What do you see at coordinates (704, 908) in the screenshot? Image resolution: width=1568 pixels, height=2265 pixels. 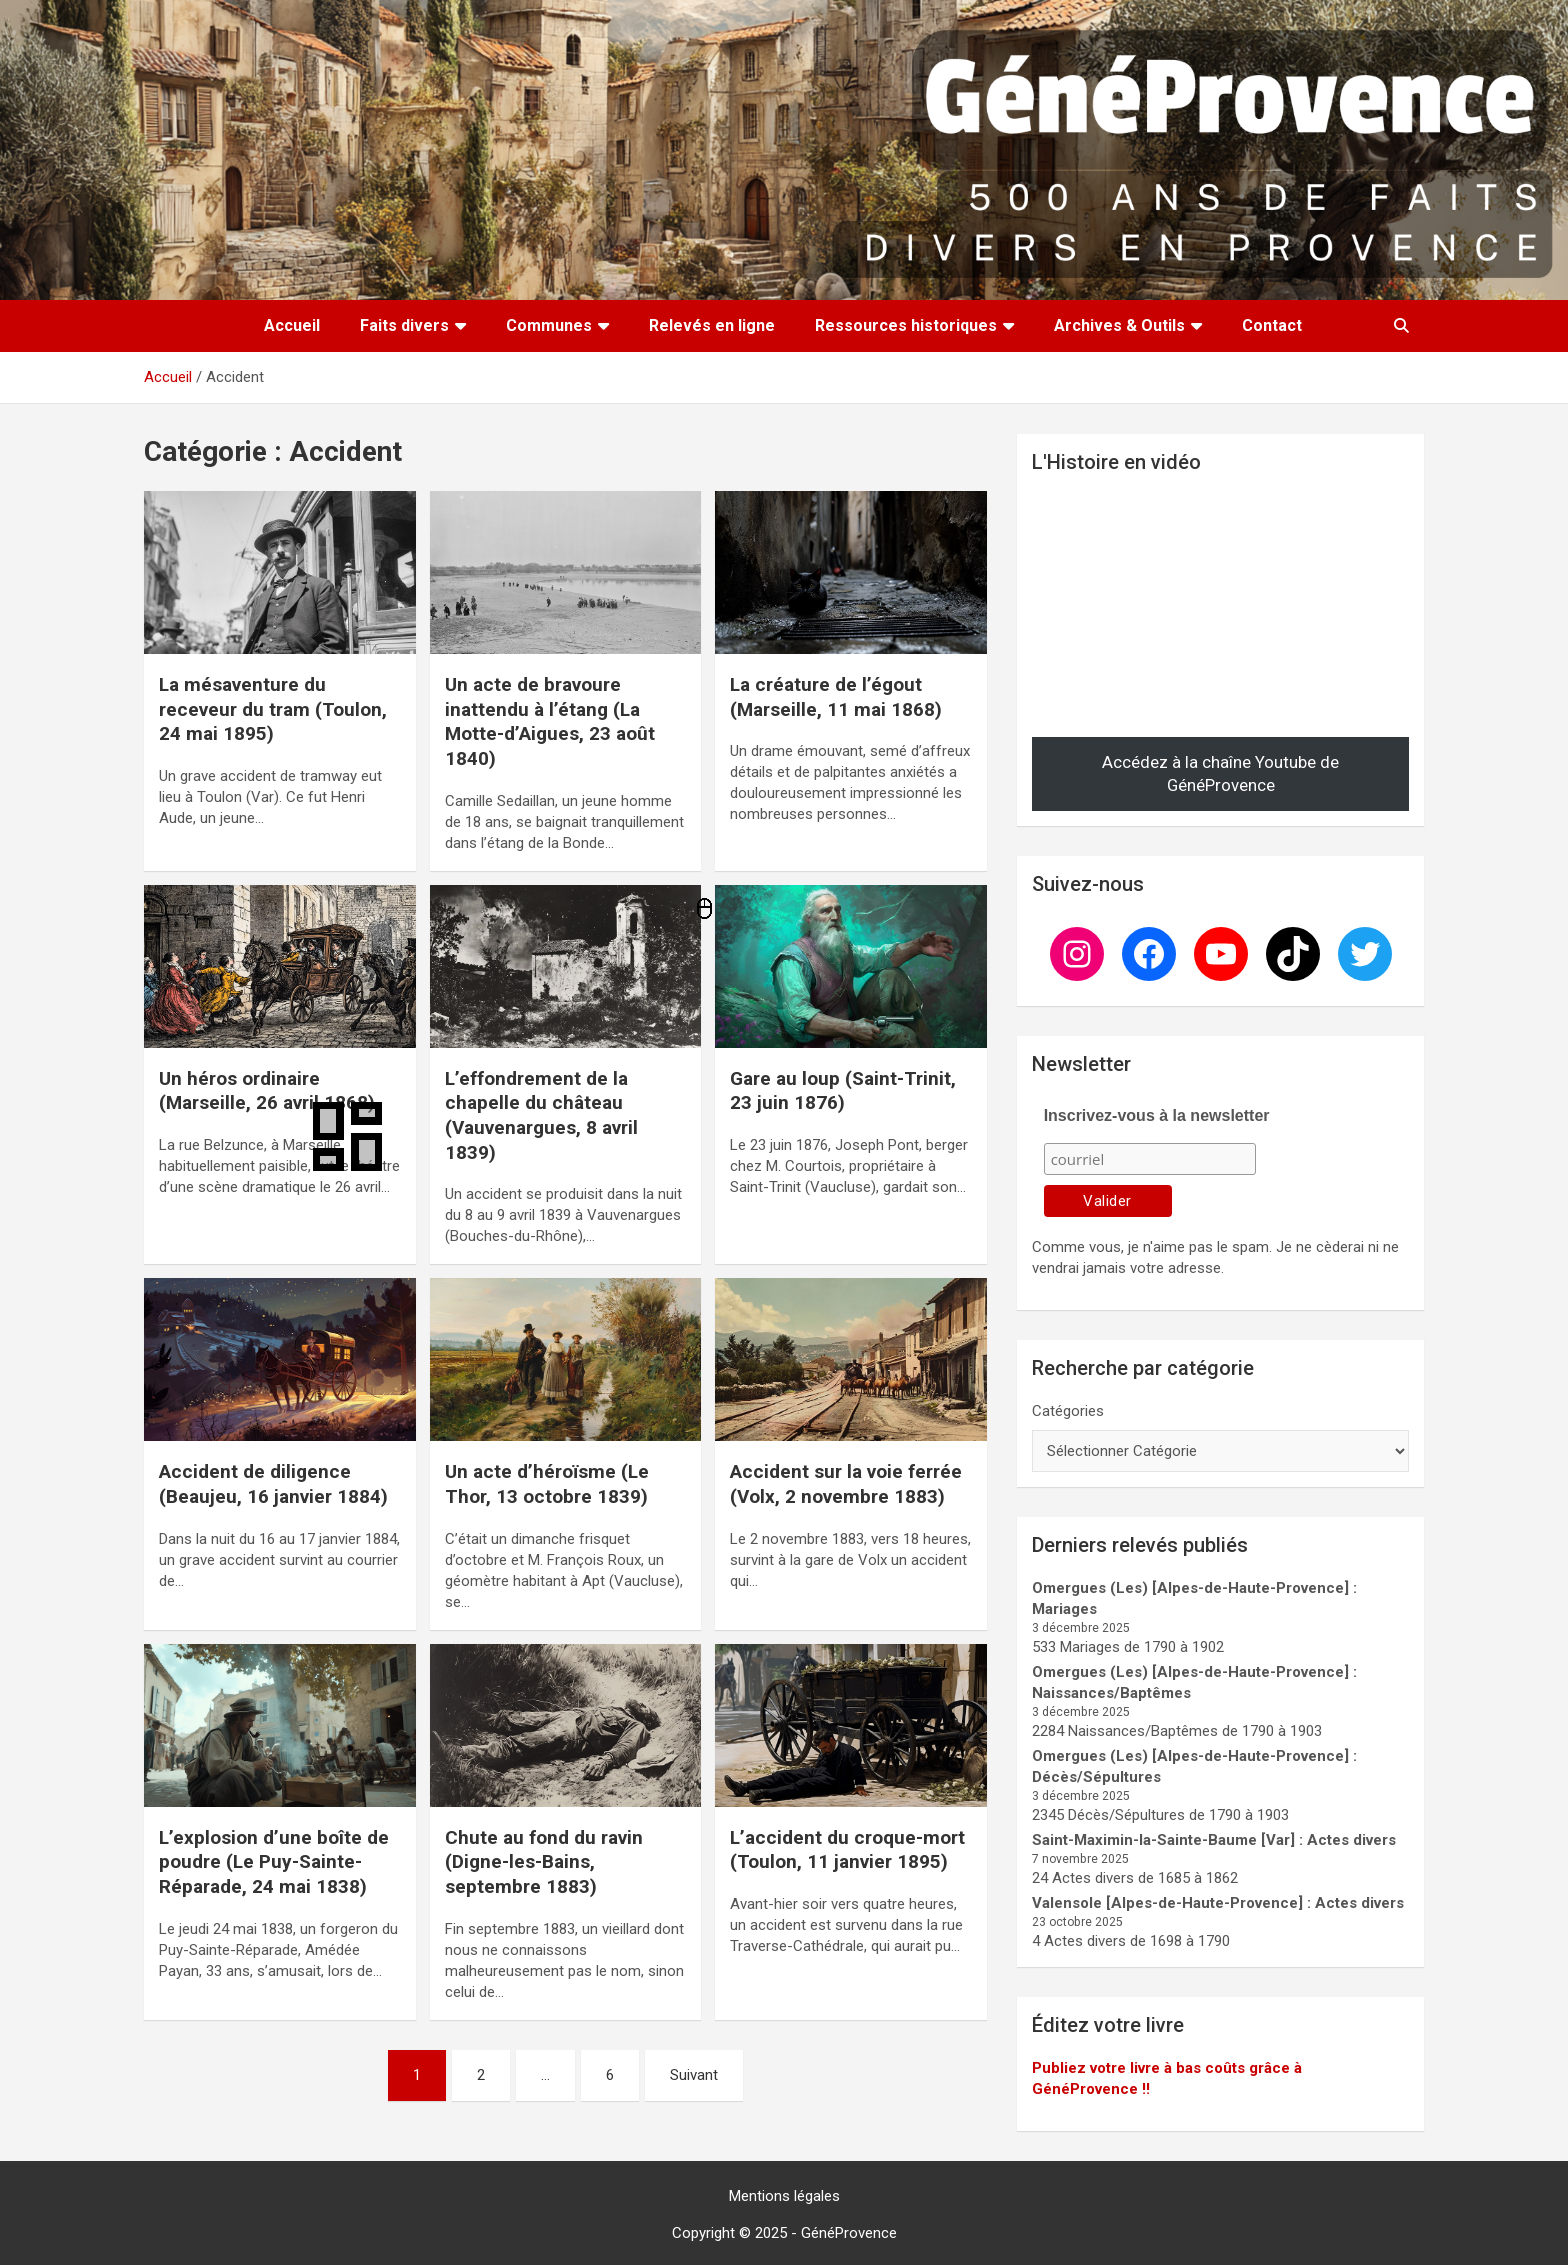 I see `mouse input device settings` at bounding box center [704, 908].